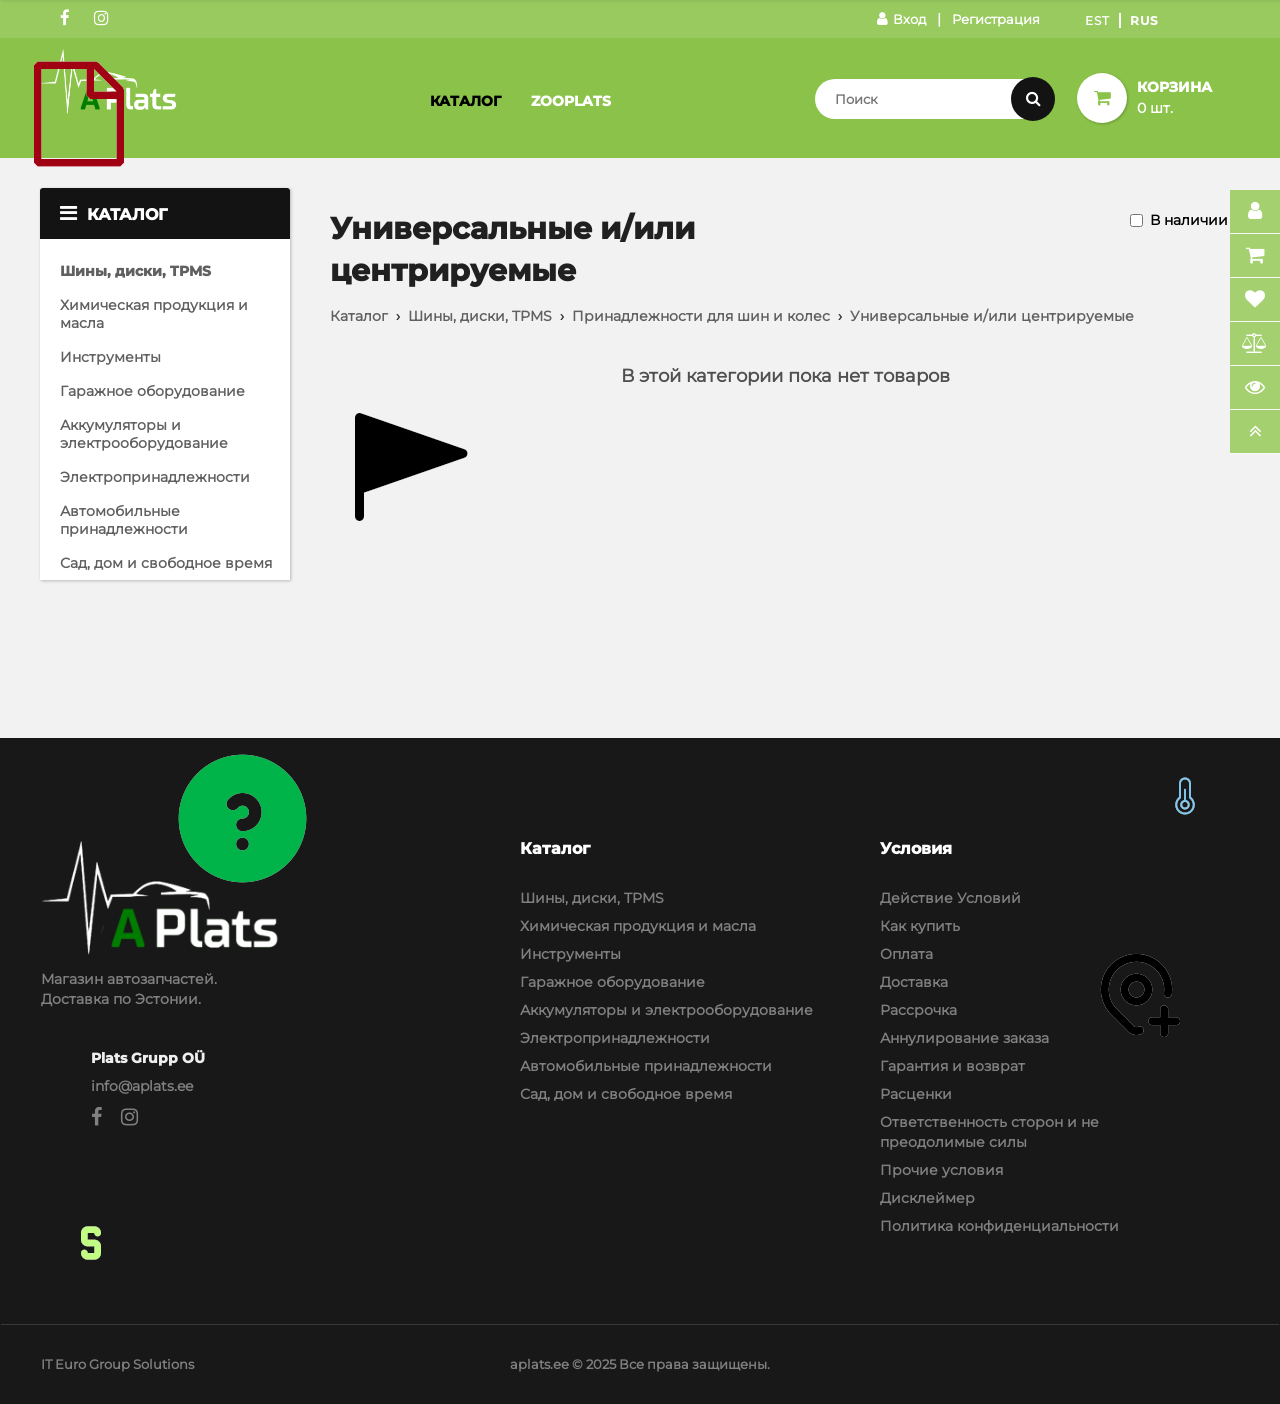  Describe the element at coordinates (91, 1243) in the screenshot. I see `indicates small size option` at that location.